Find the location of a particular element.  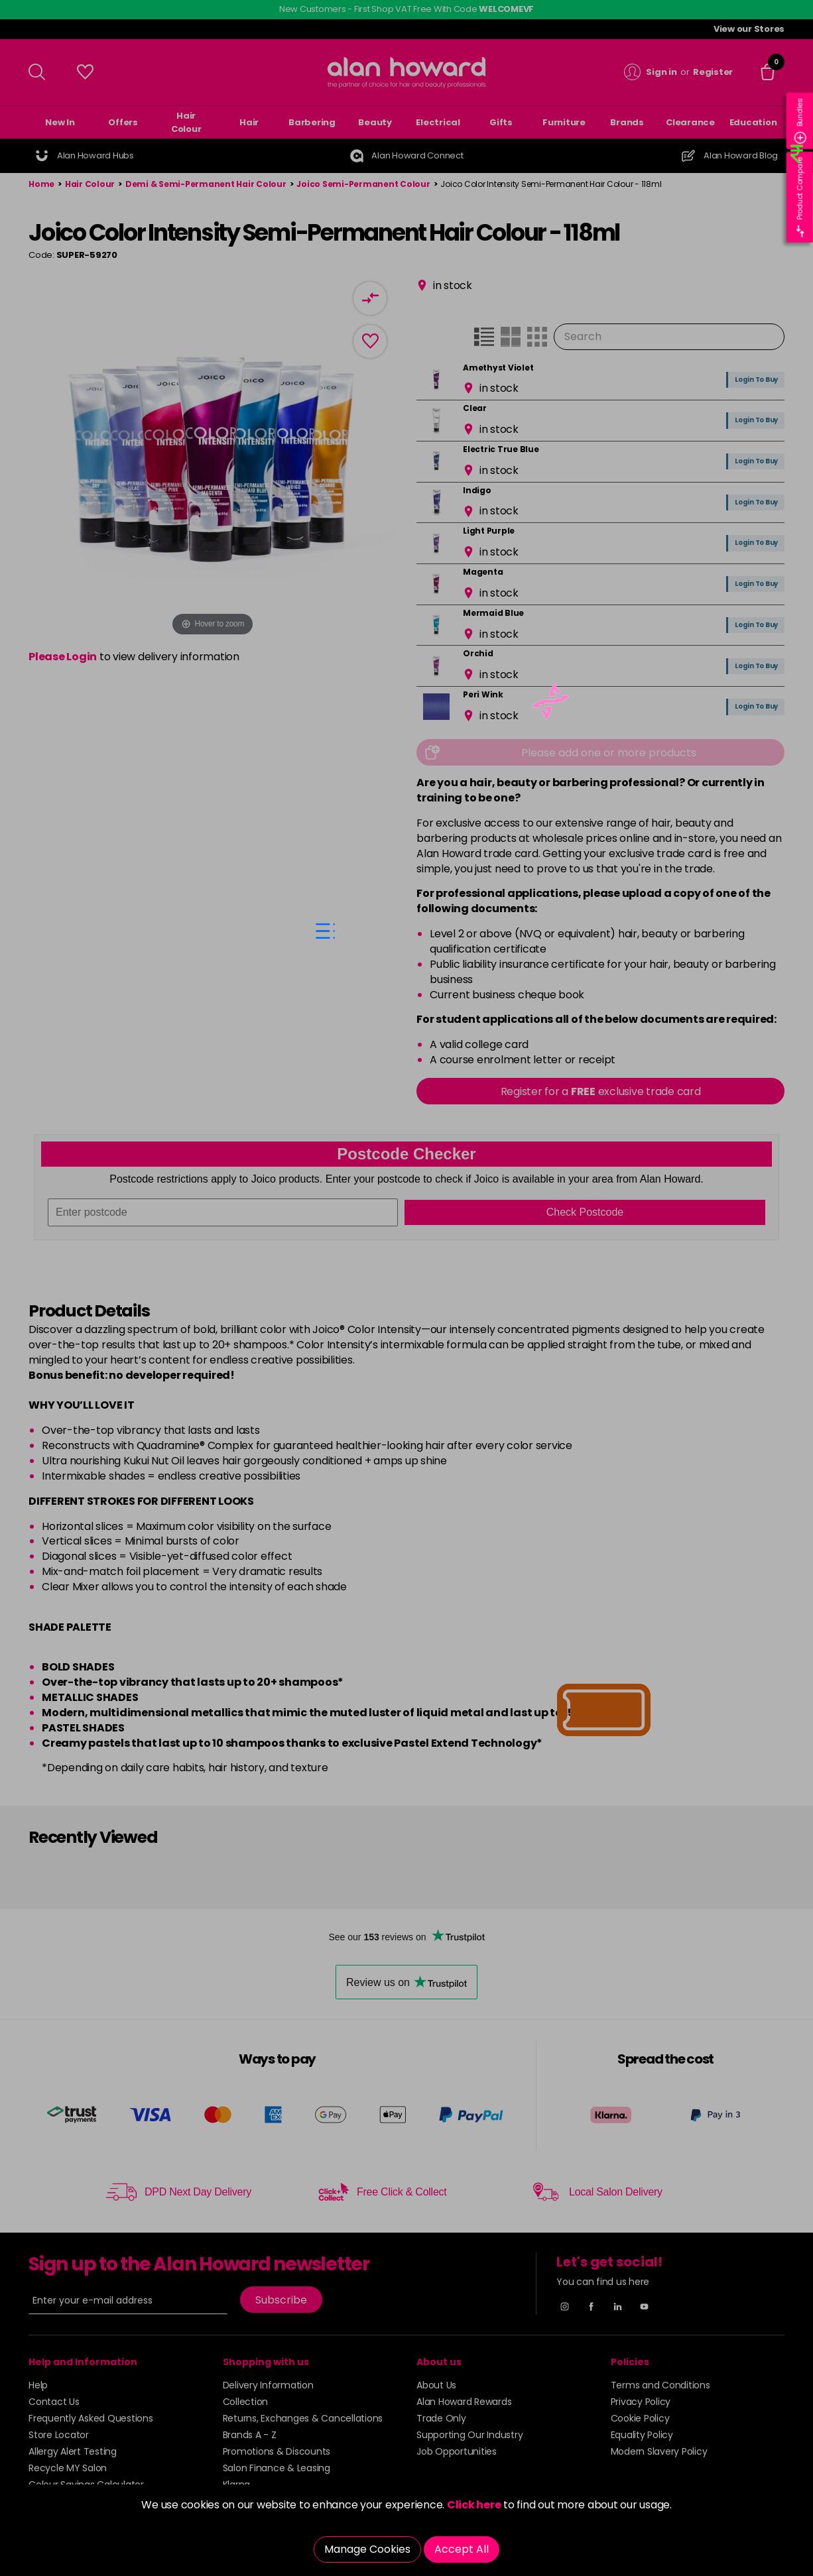

view price or amount in indian rupees is located at coordinates (796, 154).